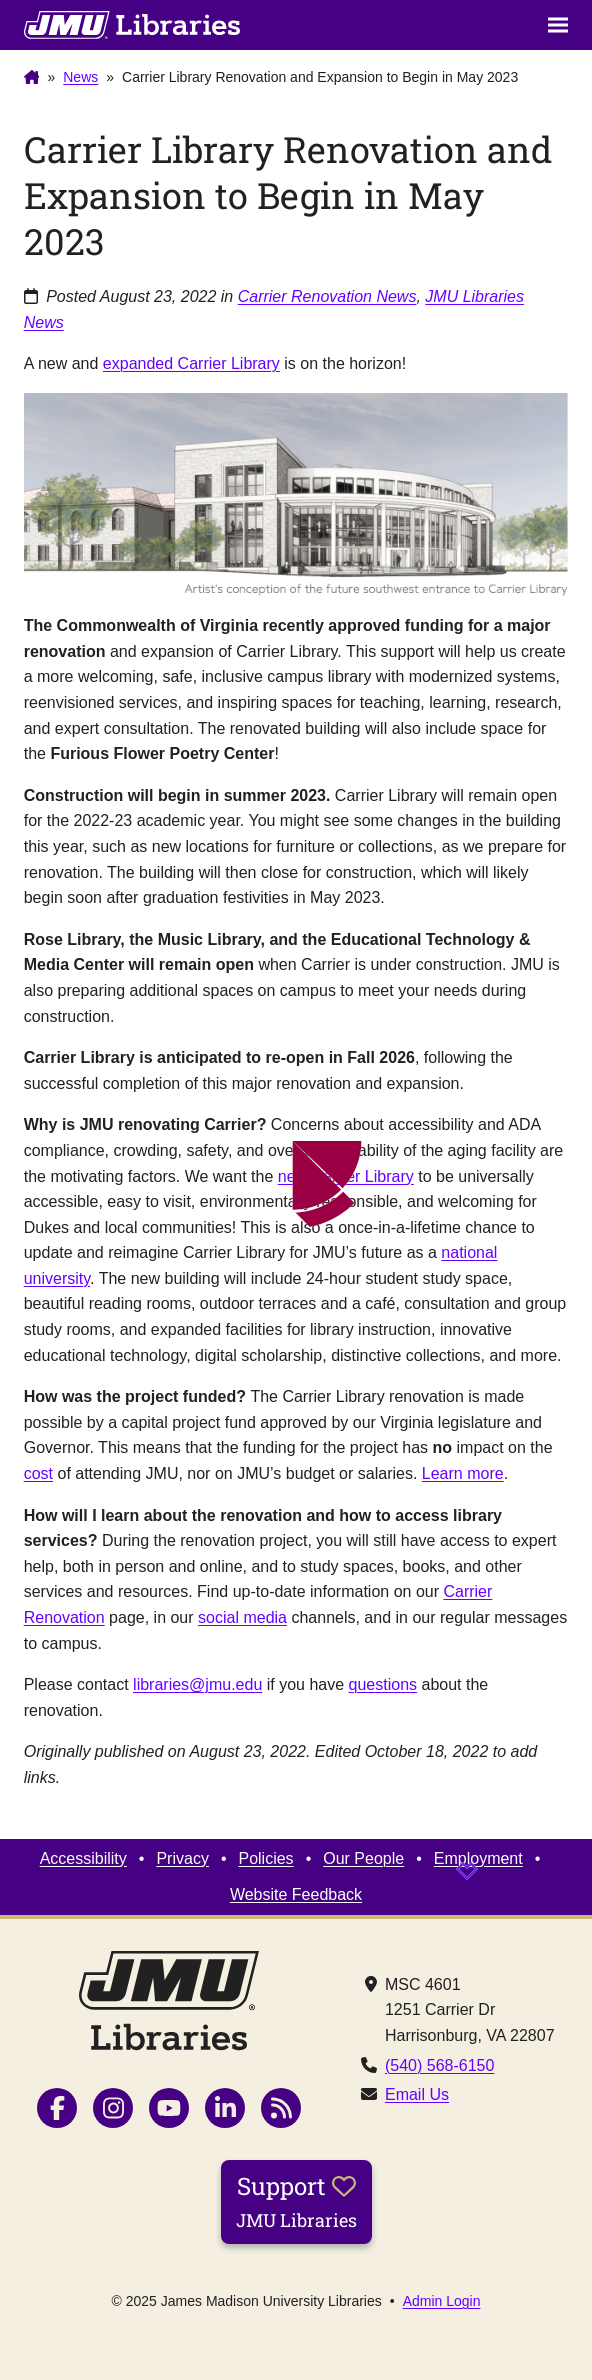 The width and height of the screenshot is (592, 2380). I want to click on open Poetry package manager, so click(327, 1184).